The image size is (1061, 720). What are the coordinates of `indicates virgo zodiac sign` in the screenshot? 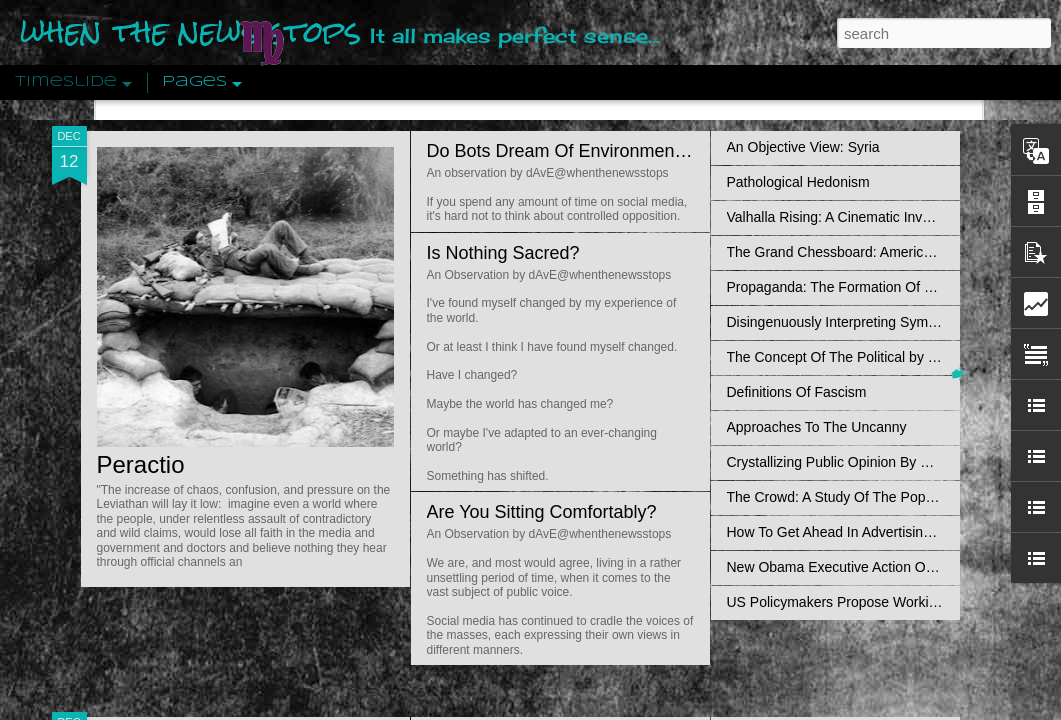 It's located at (261, 43).